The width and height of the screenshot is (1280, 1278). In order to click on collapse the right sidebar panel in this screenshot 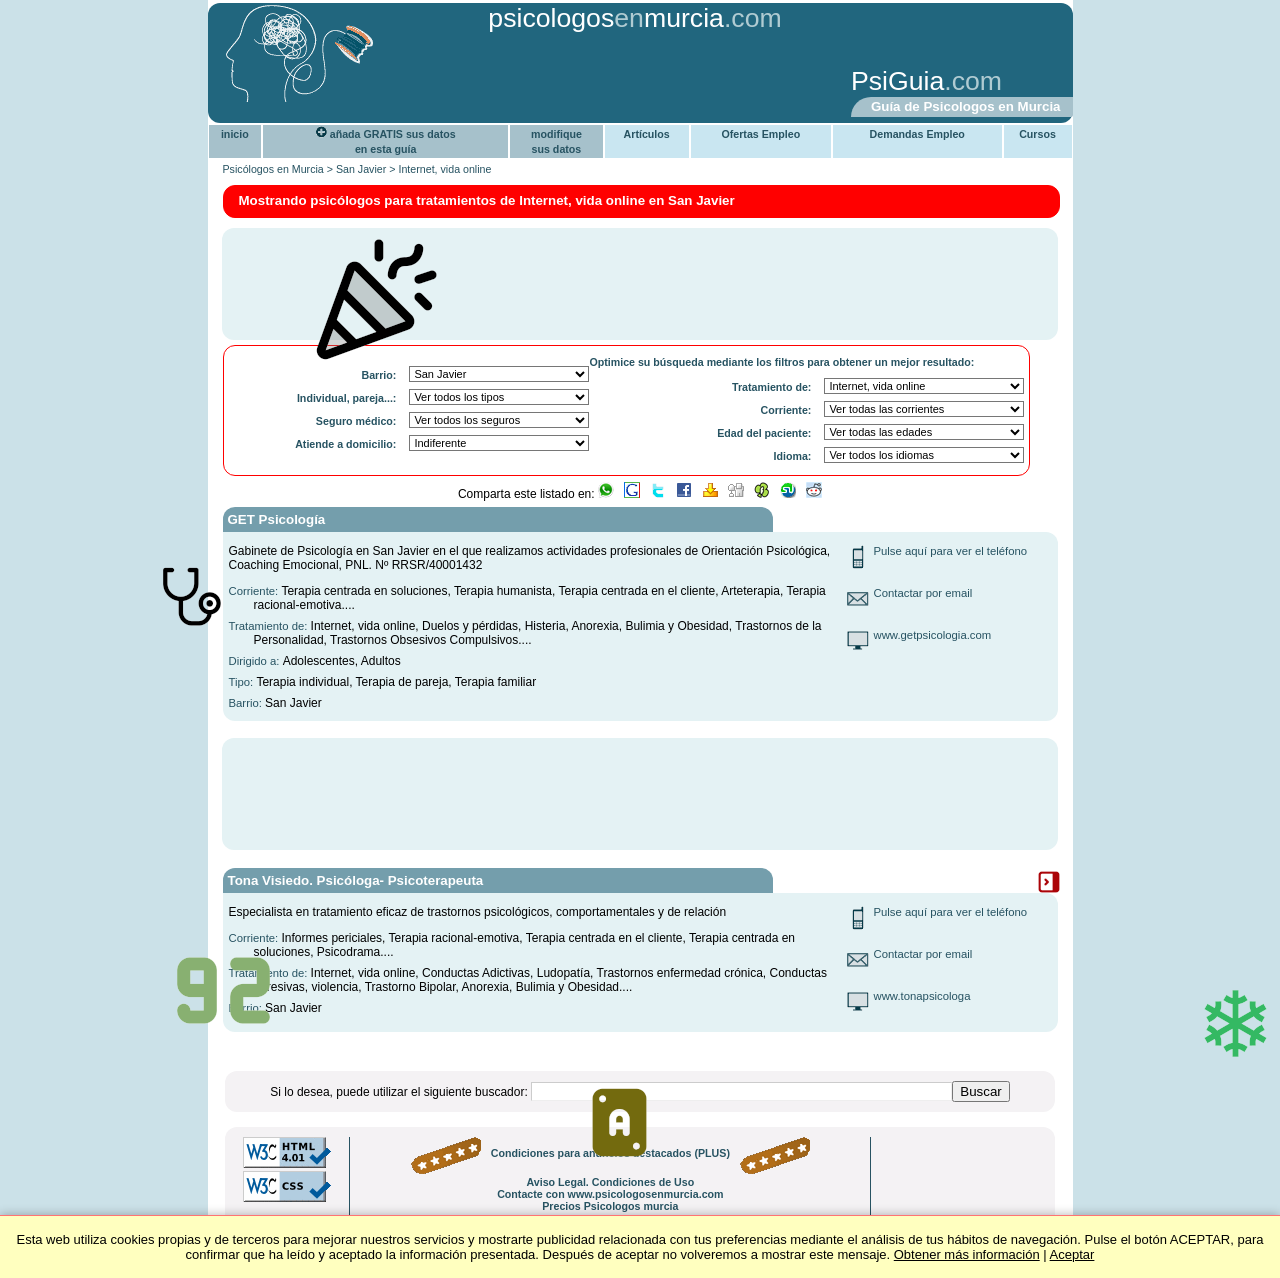, I will do `click(1049, 882)`.